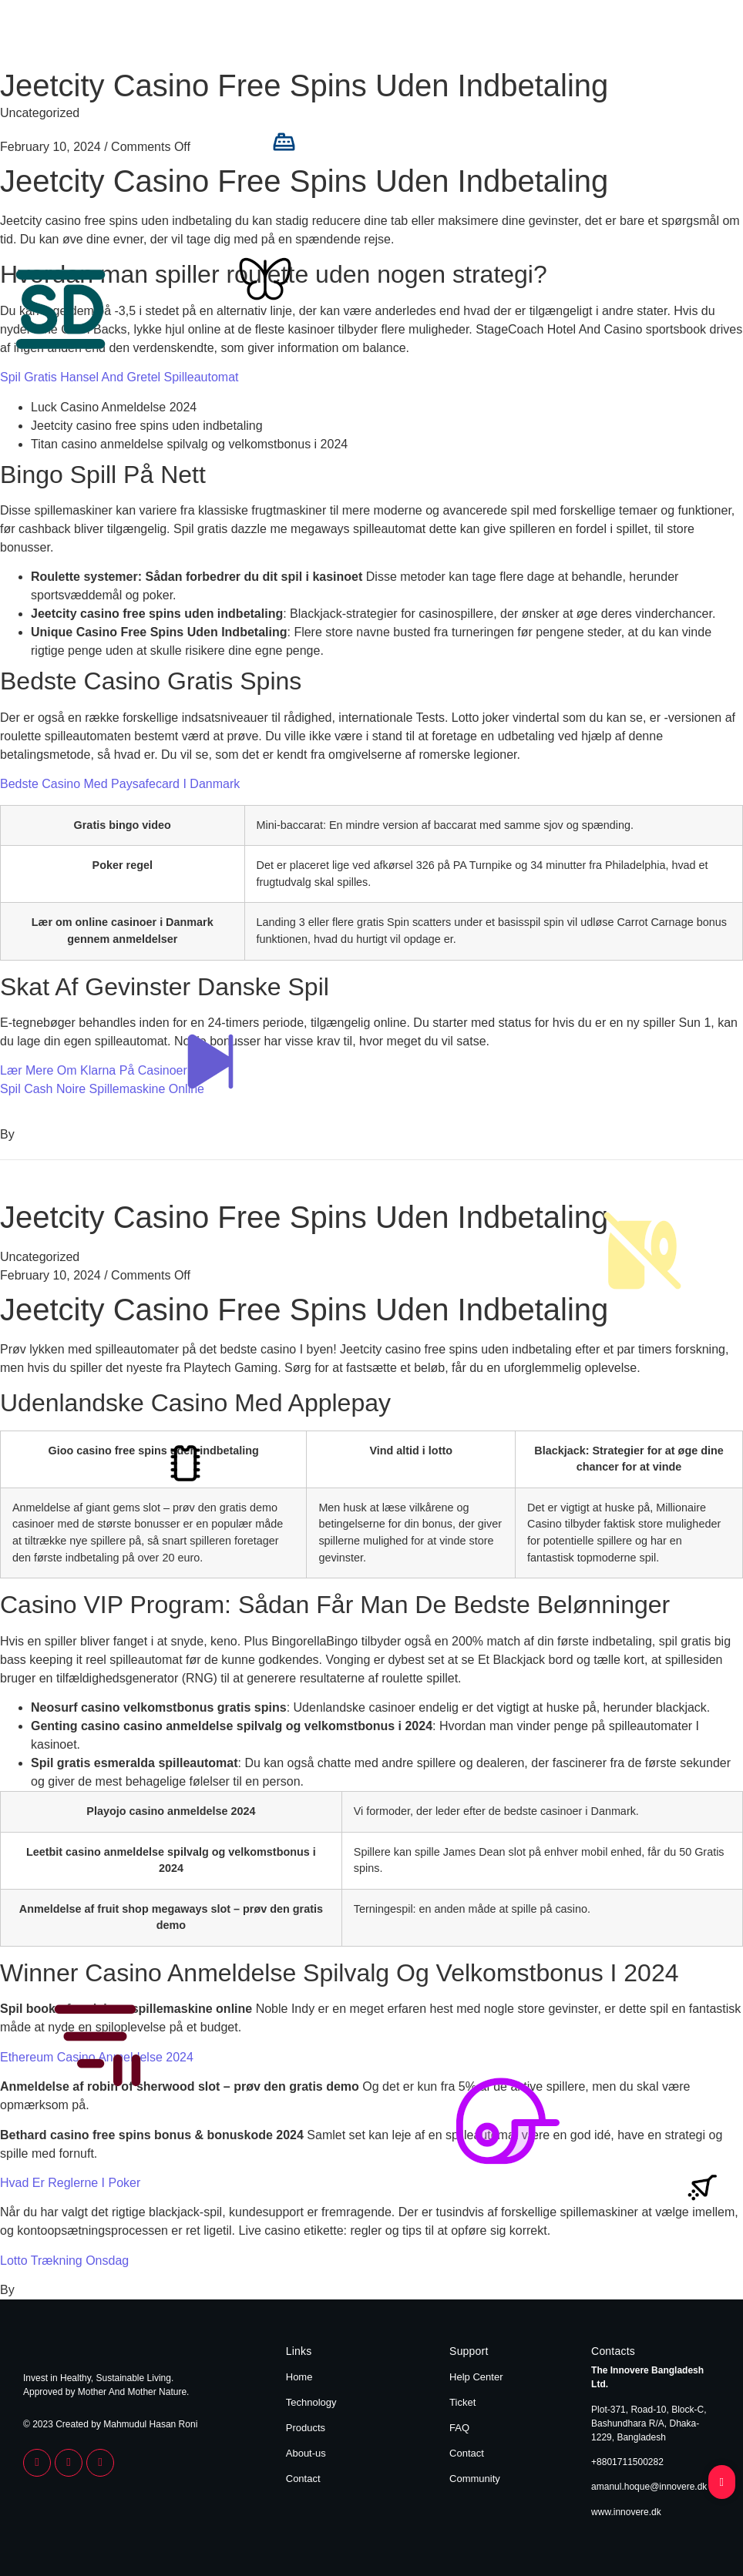 Image resolution: width=743 pixels, height=2576 pixels. I want to click on bathroom or shower amenity indicator, so click(702, 2186).